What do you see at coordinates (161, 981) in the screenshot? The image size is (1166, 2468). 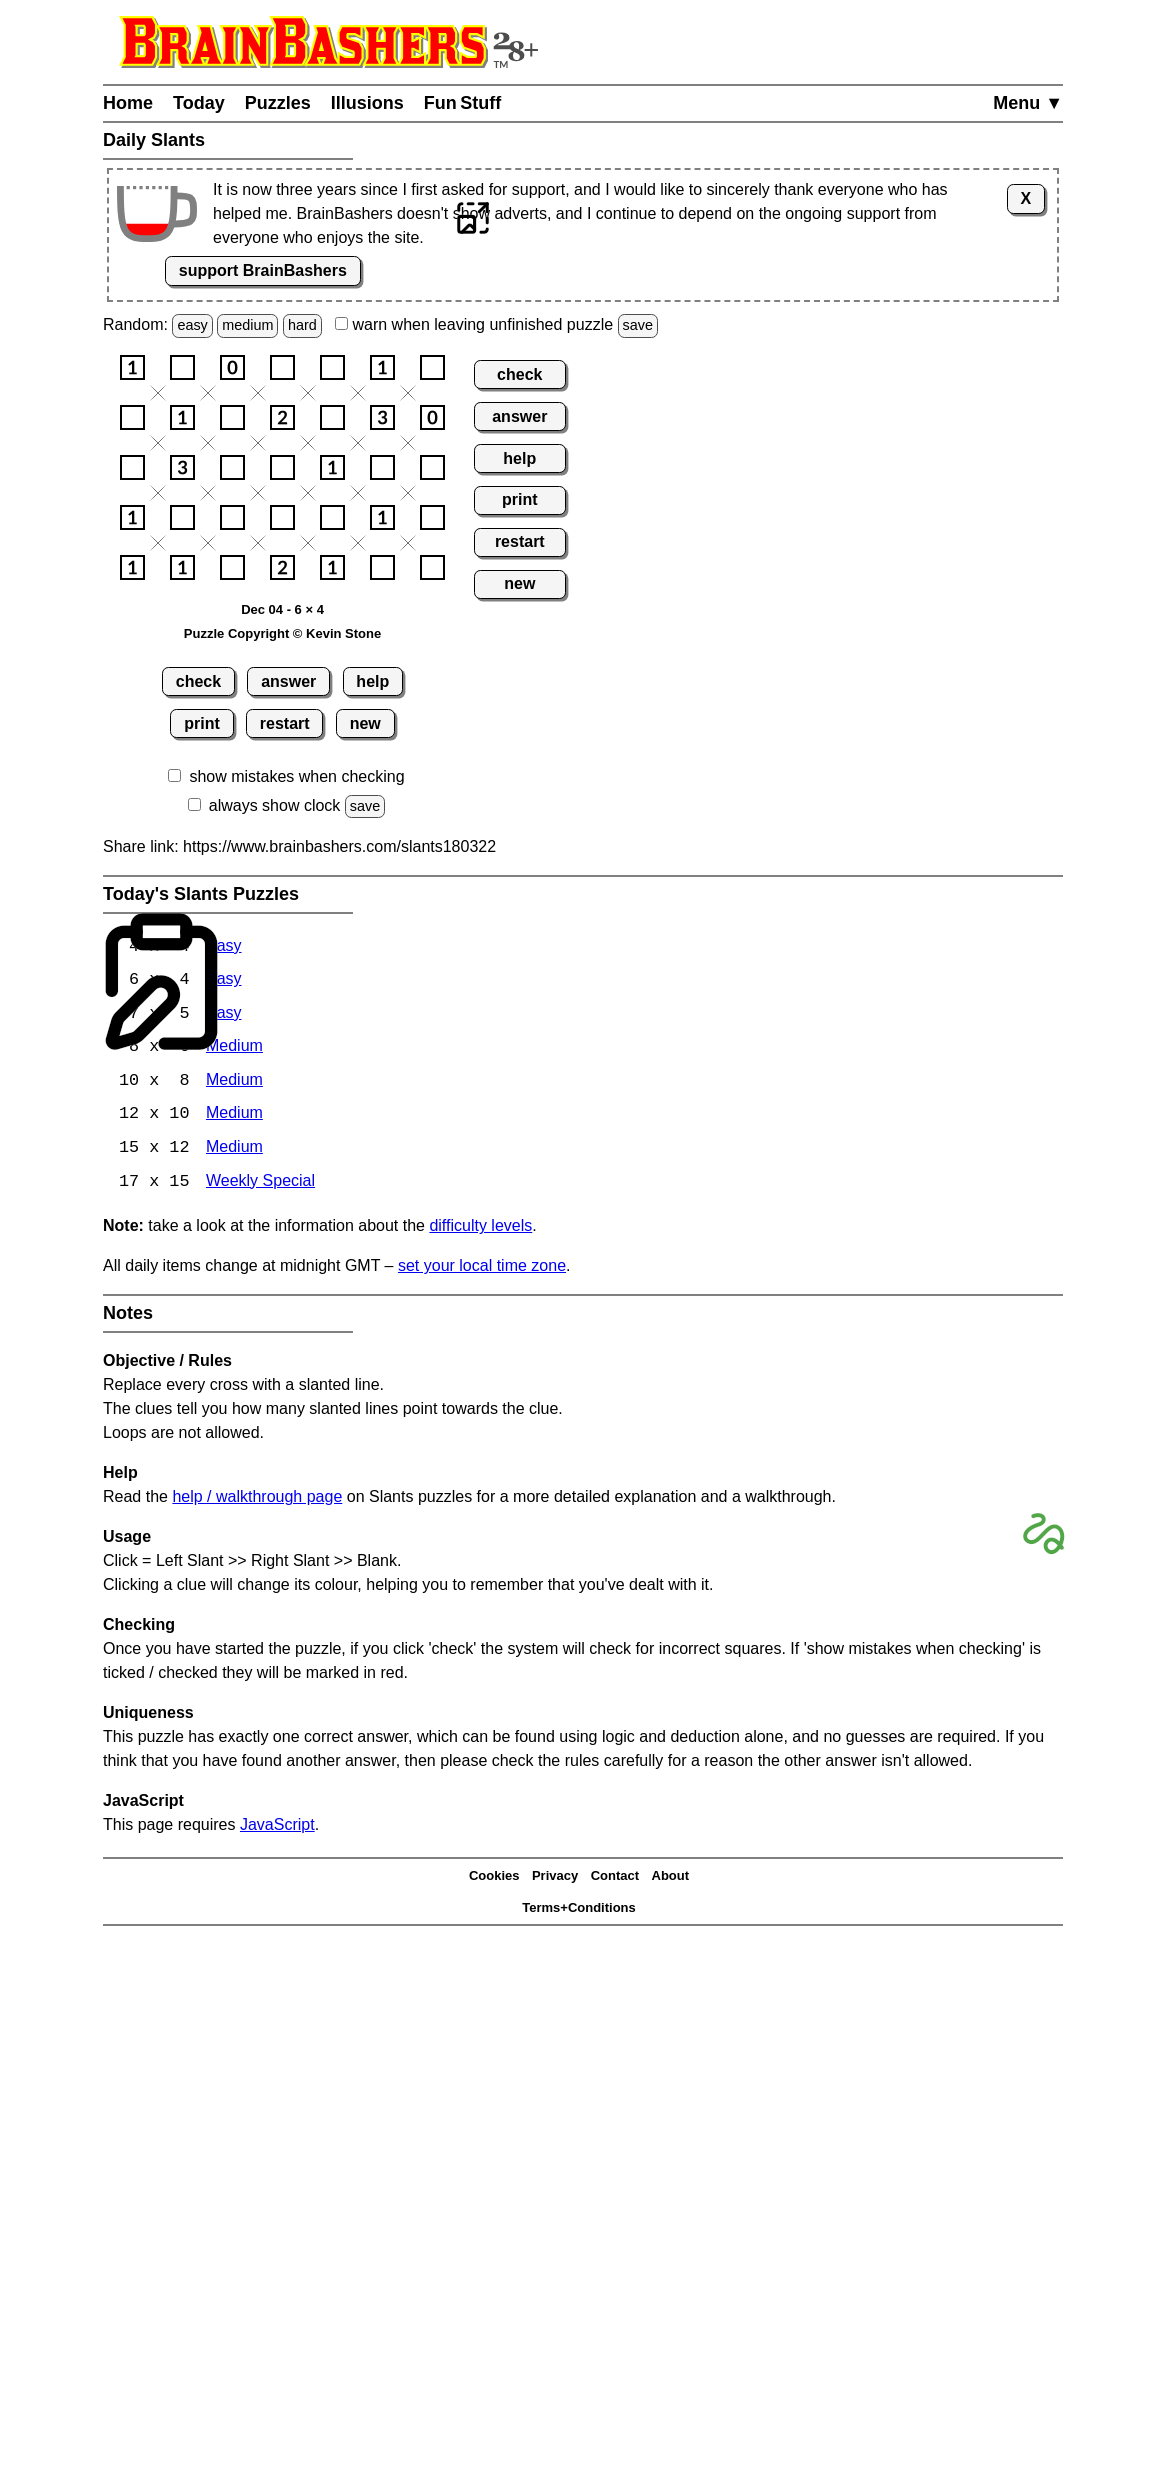 I see `edit clipboard contents` at bounding box center [161, 981].